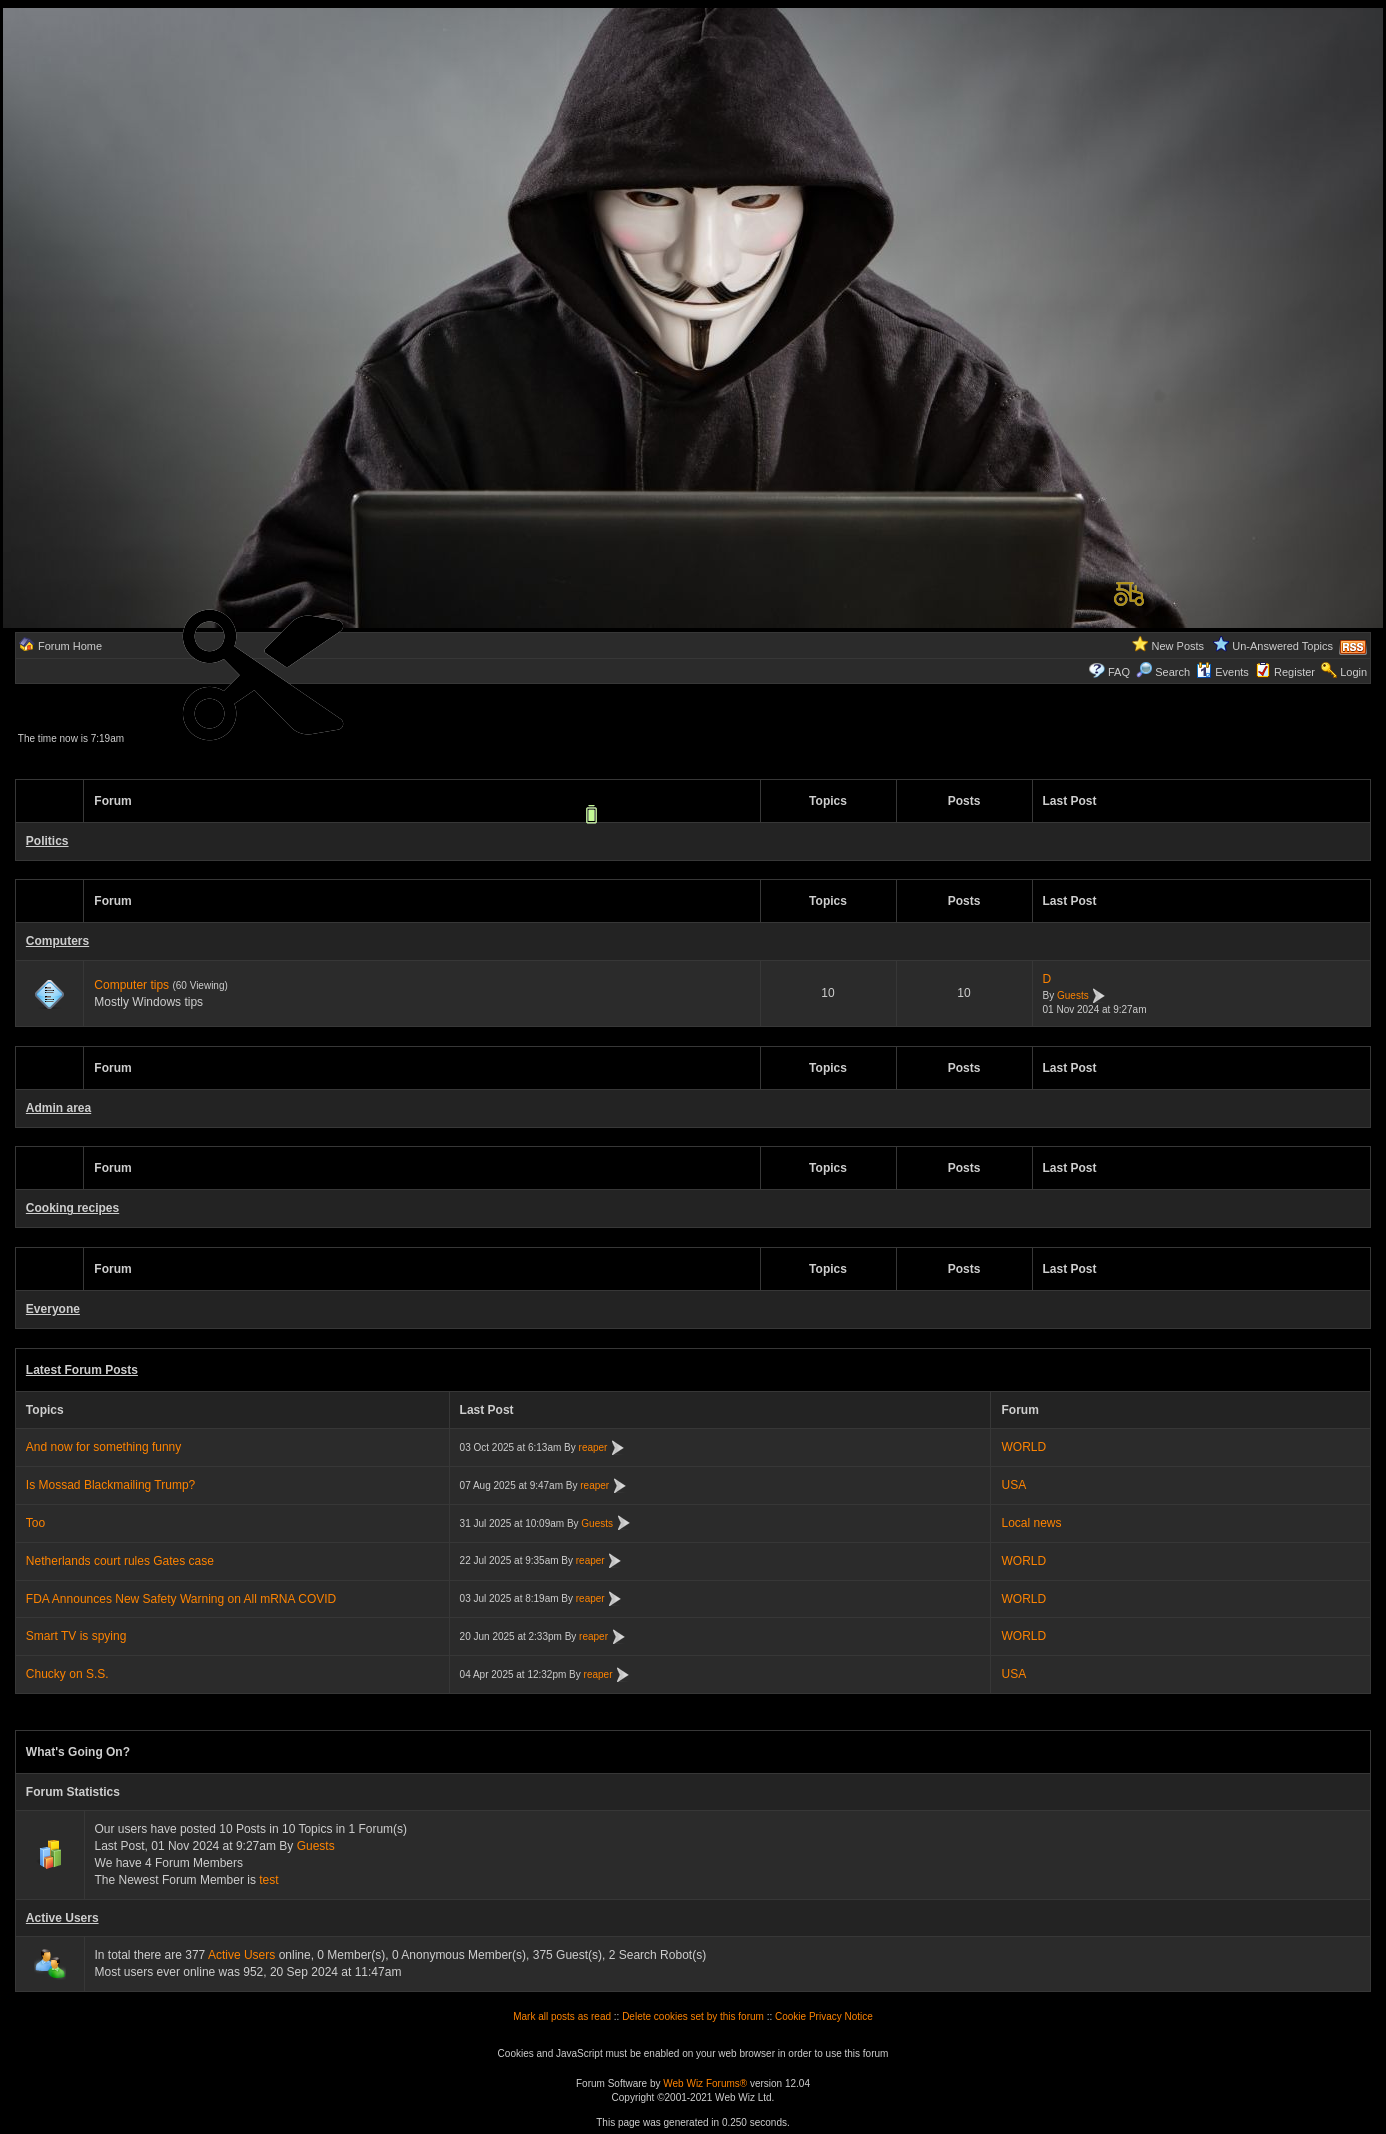  What do you see at coordinates (260, 675) in the screenshot?
I see `cut selected content` at bounding box center [260, 675].